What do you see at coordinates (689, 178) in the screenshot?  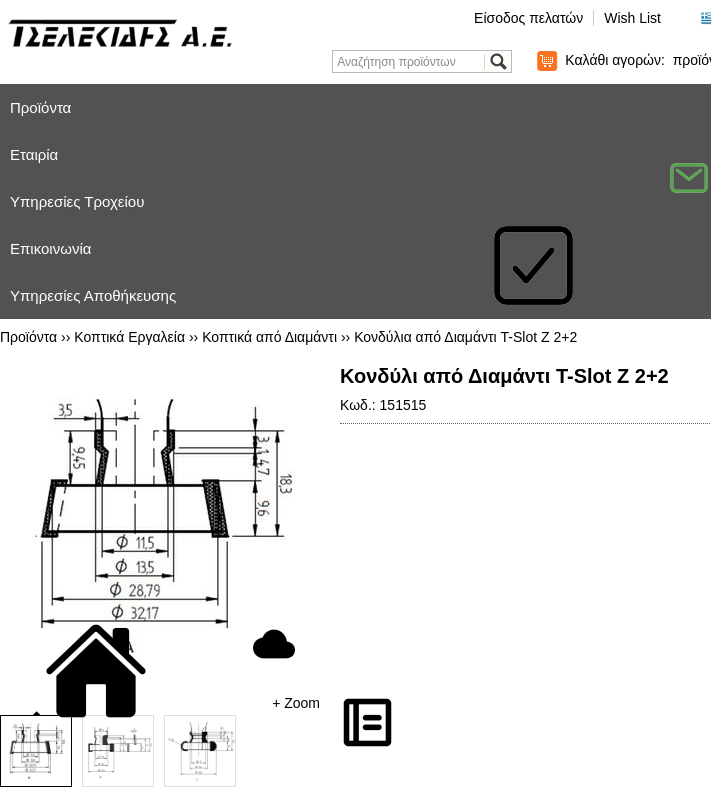 I see `open your email inbox` at bounding box center [689, 178].